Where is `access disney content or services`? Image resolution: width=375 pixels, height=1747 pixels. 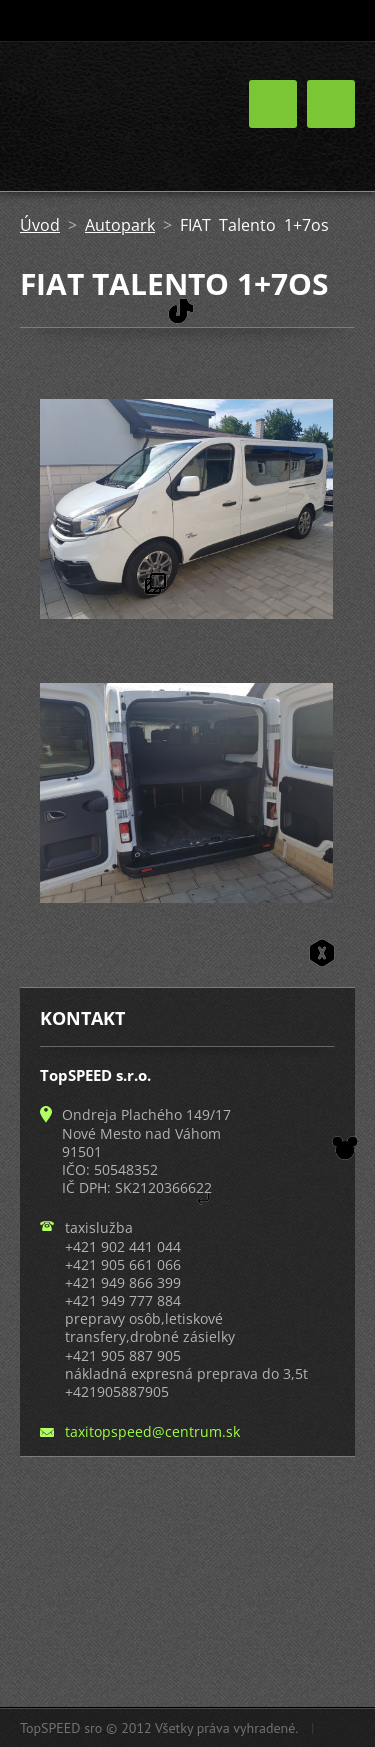 access disney content or services is located at coordinates (345, 1148).